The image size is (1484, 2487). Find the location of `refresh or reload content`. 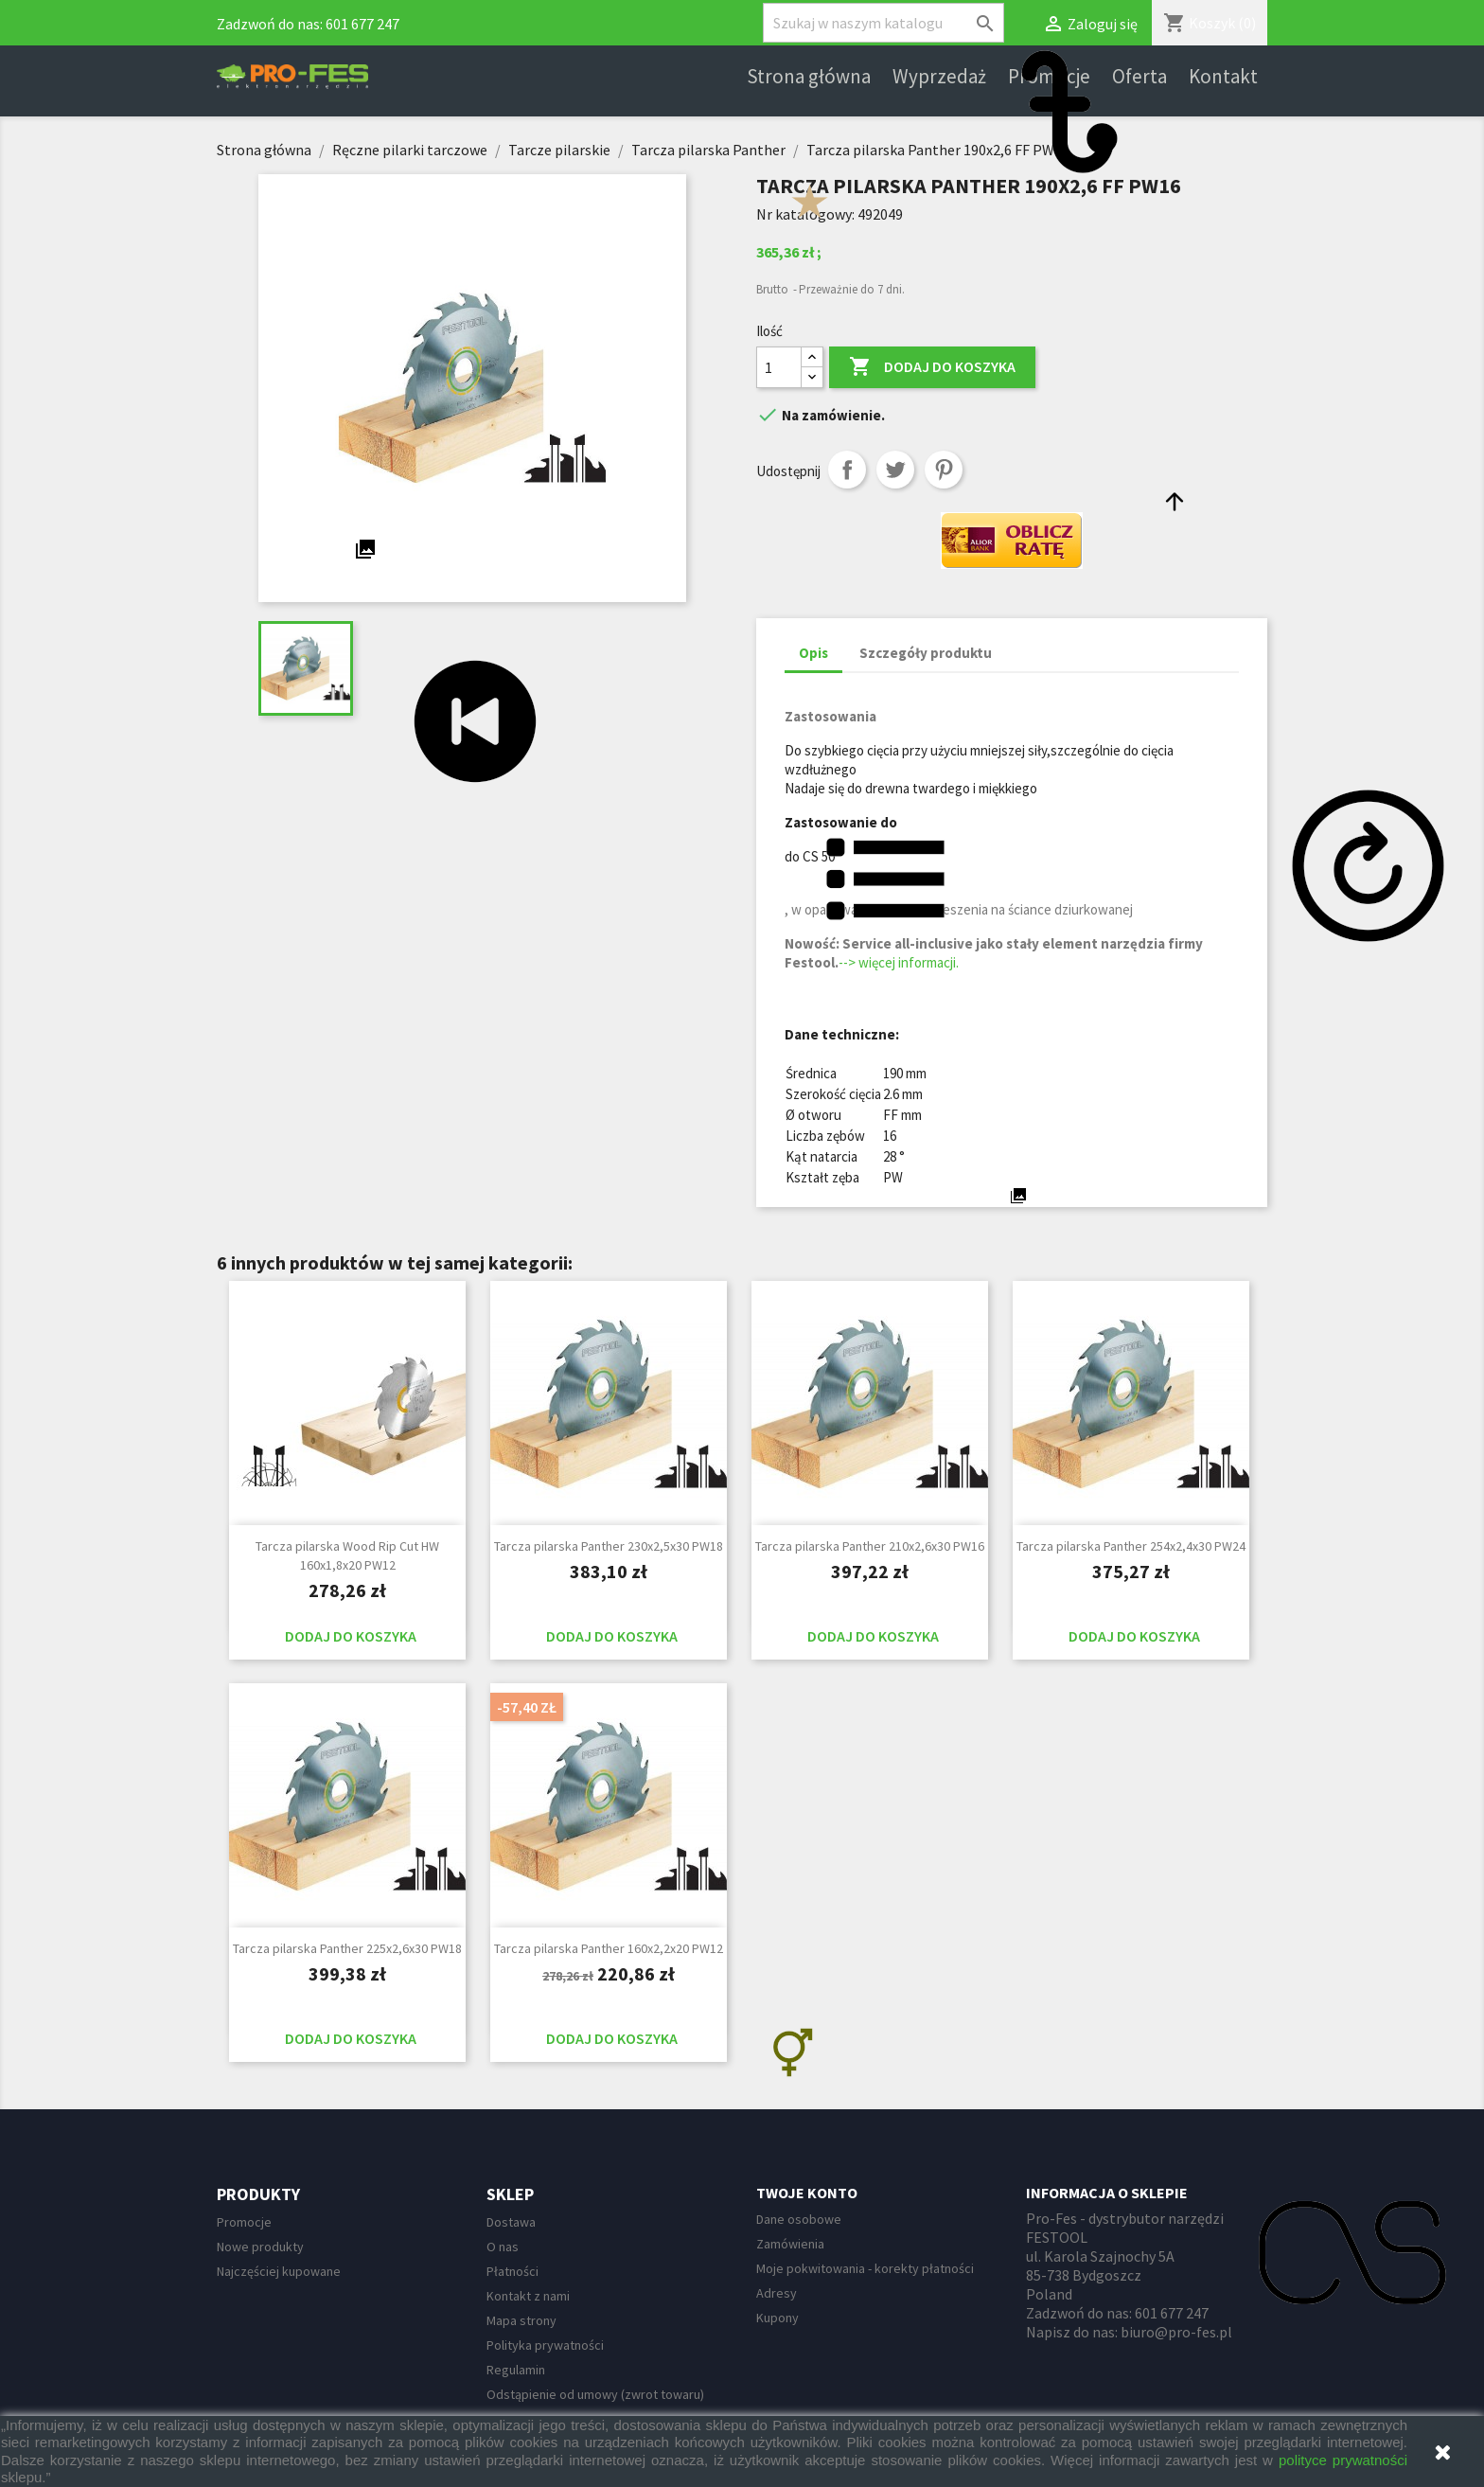

refresh or reload content is located at coordinates (1368, 865).